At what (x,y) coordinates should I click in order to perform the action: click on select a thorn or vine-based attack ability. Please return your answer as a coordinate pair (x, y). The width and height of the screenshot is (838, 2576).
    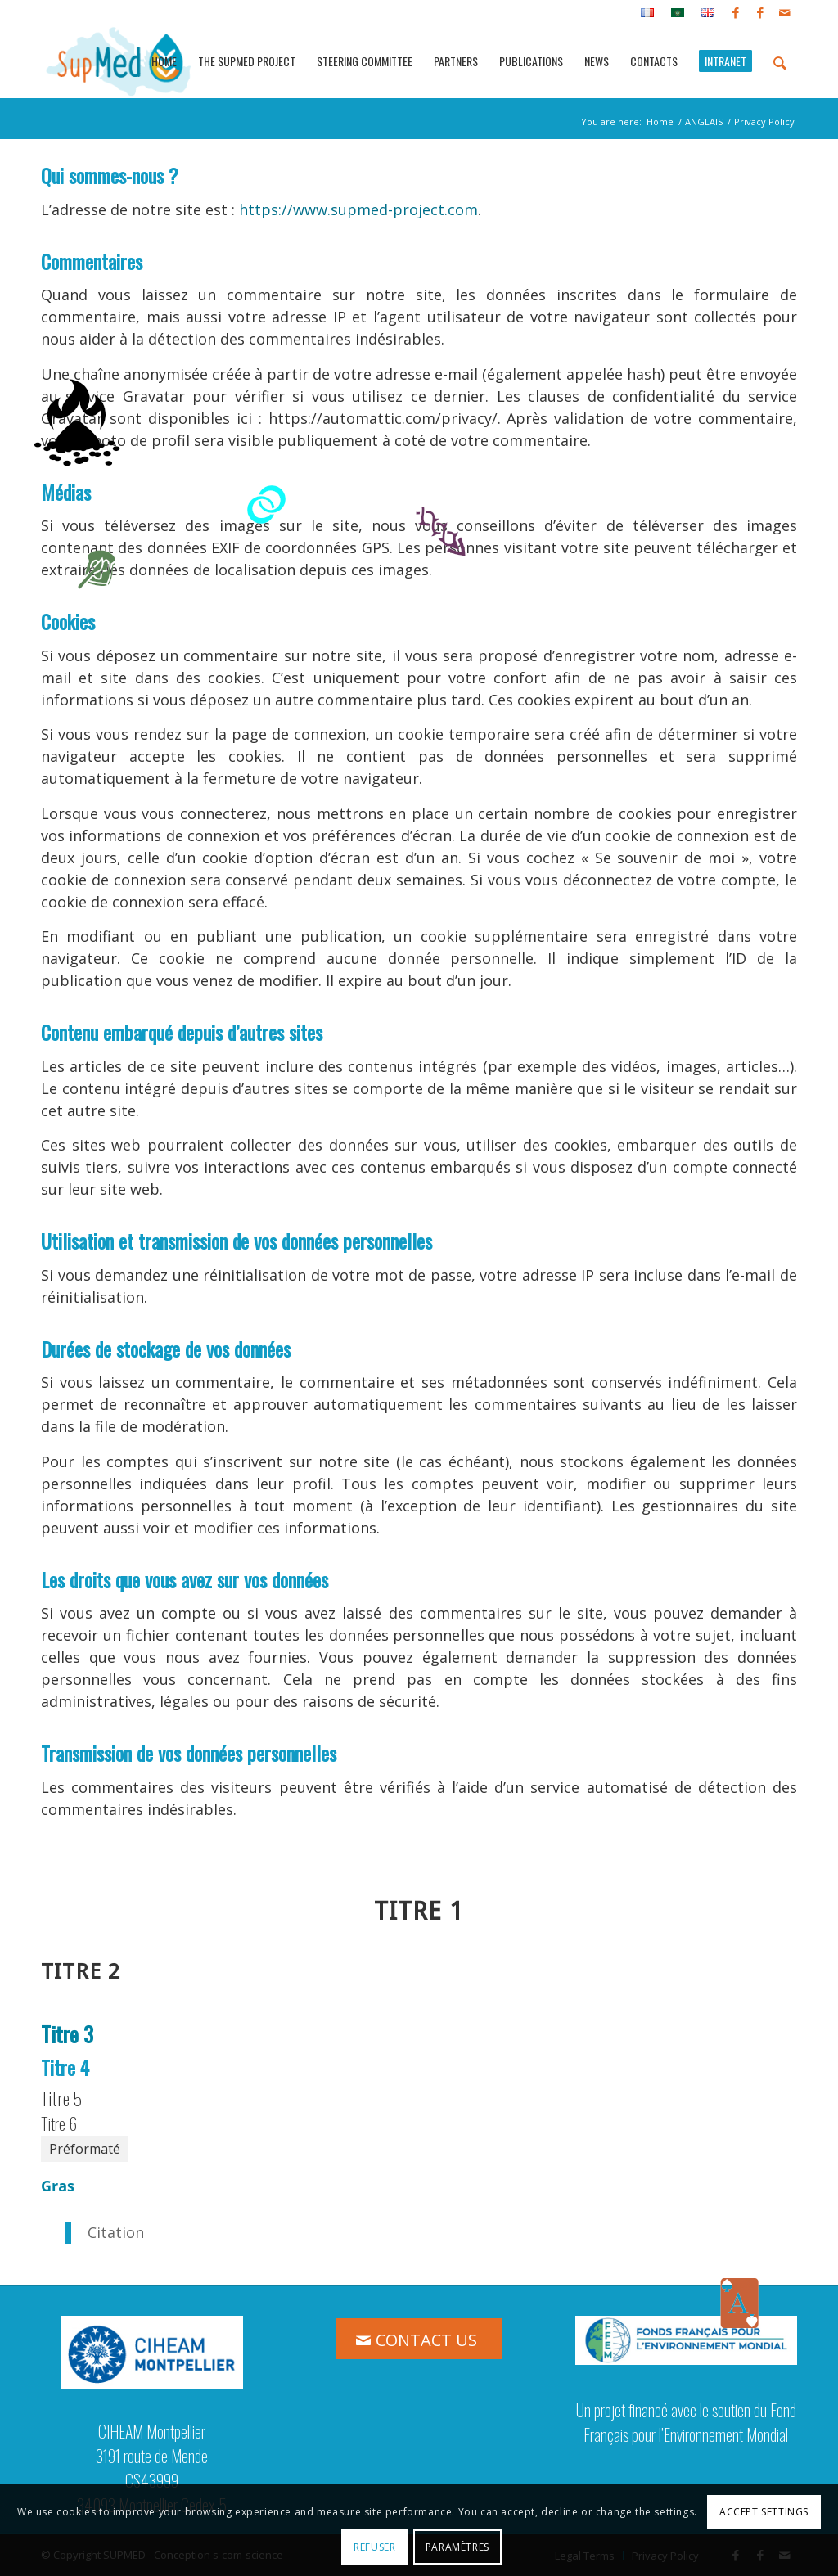
    Looking at the image, I should click on (440, 531).